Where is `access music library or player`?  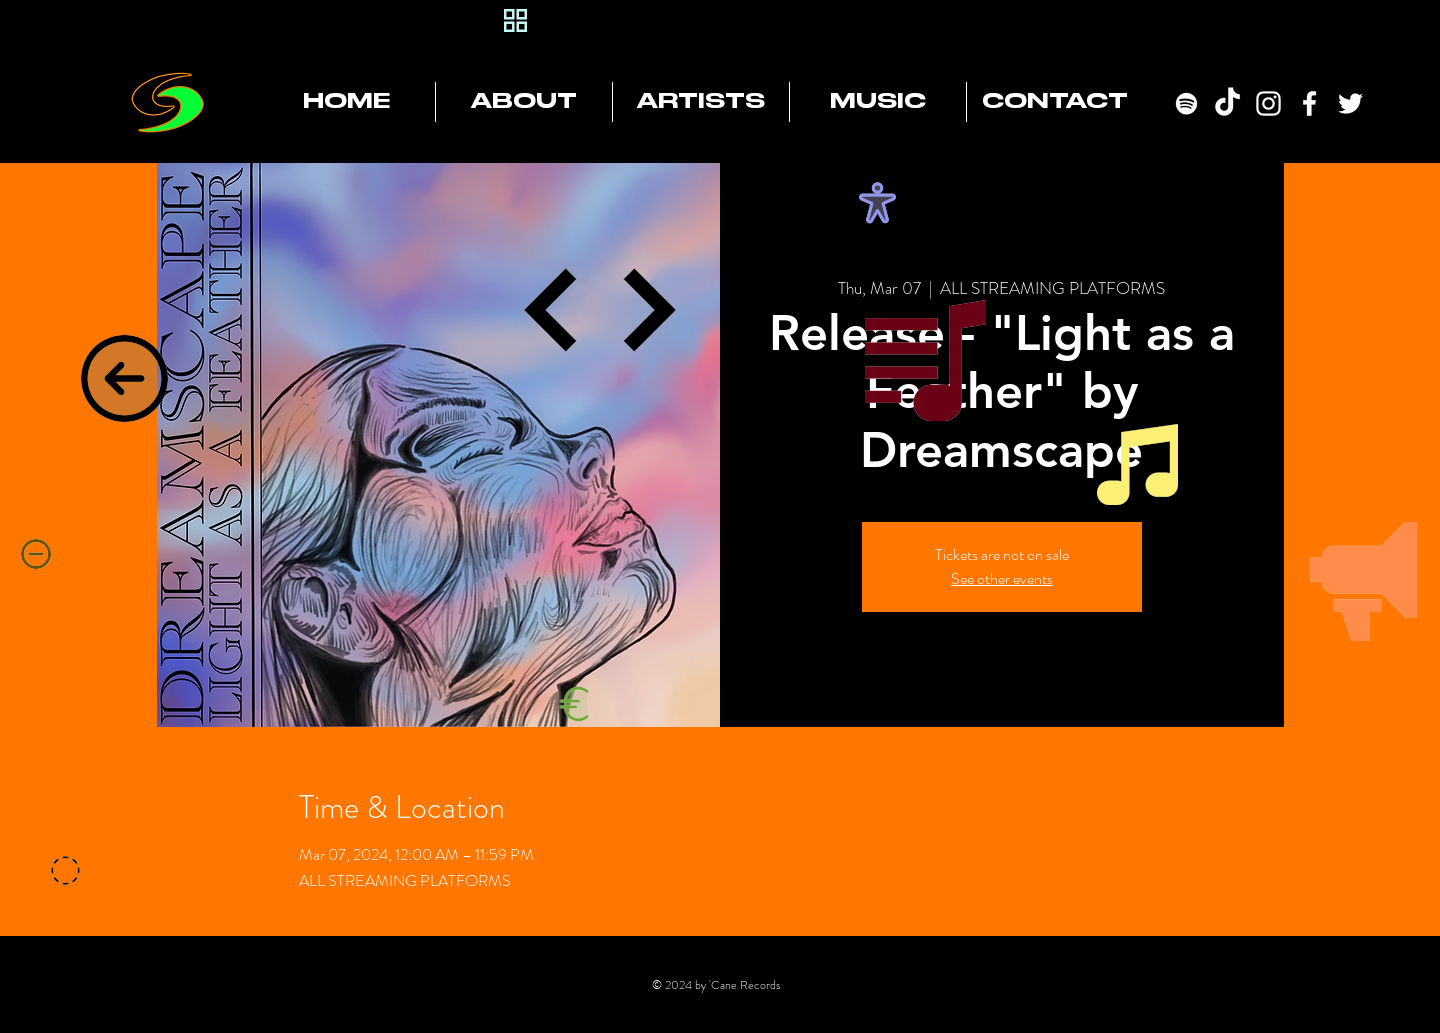
access music library or player is located at coordinates (1137, 464).